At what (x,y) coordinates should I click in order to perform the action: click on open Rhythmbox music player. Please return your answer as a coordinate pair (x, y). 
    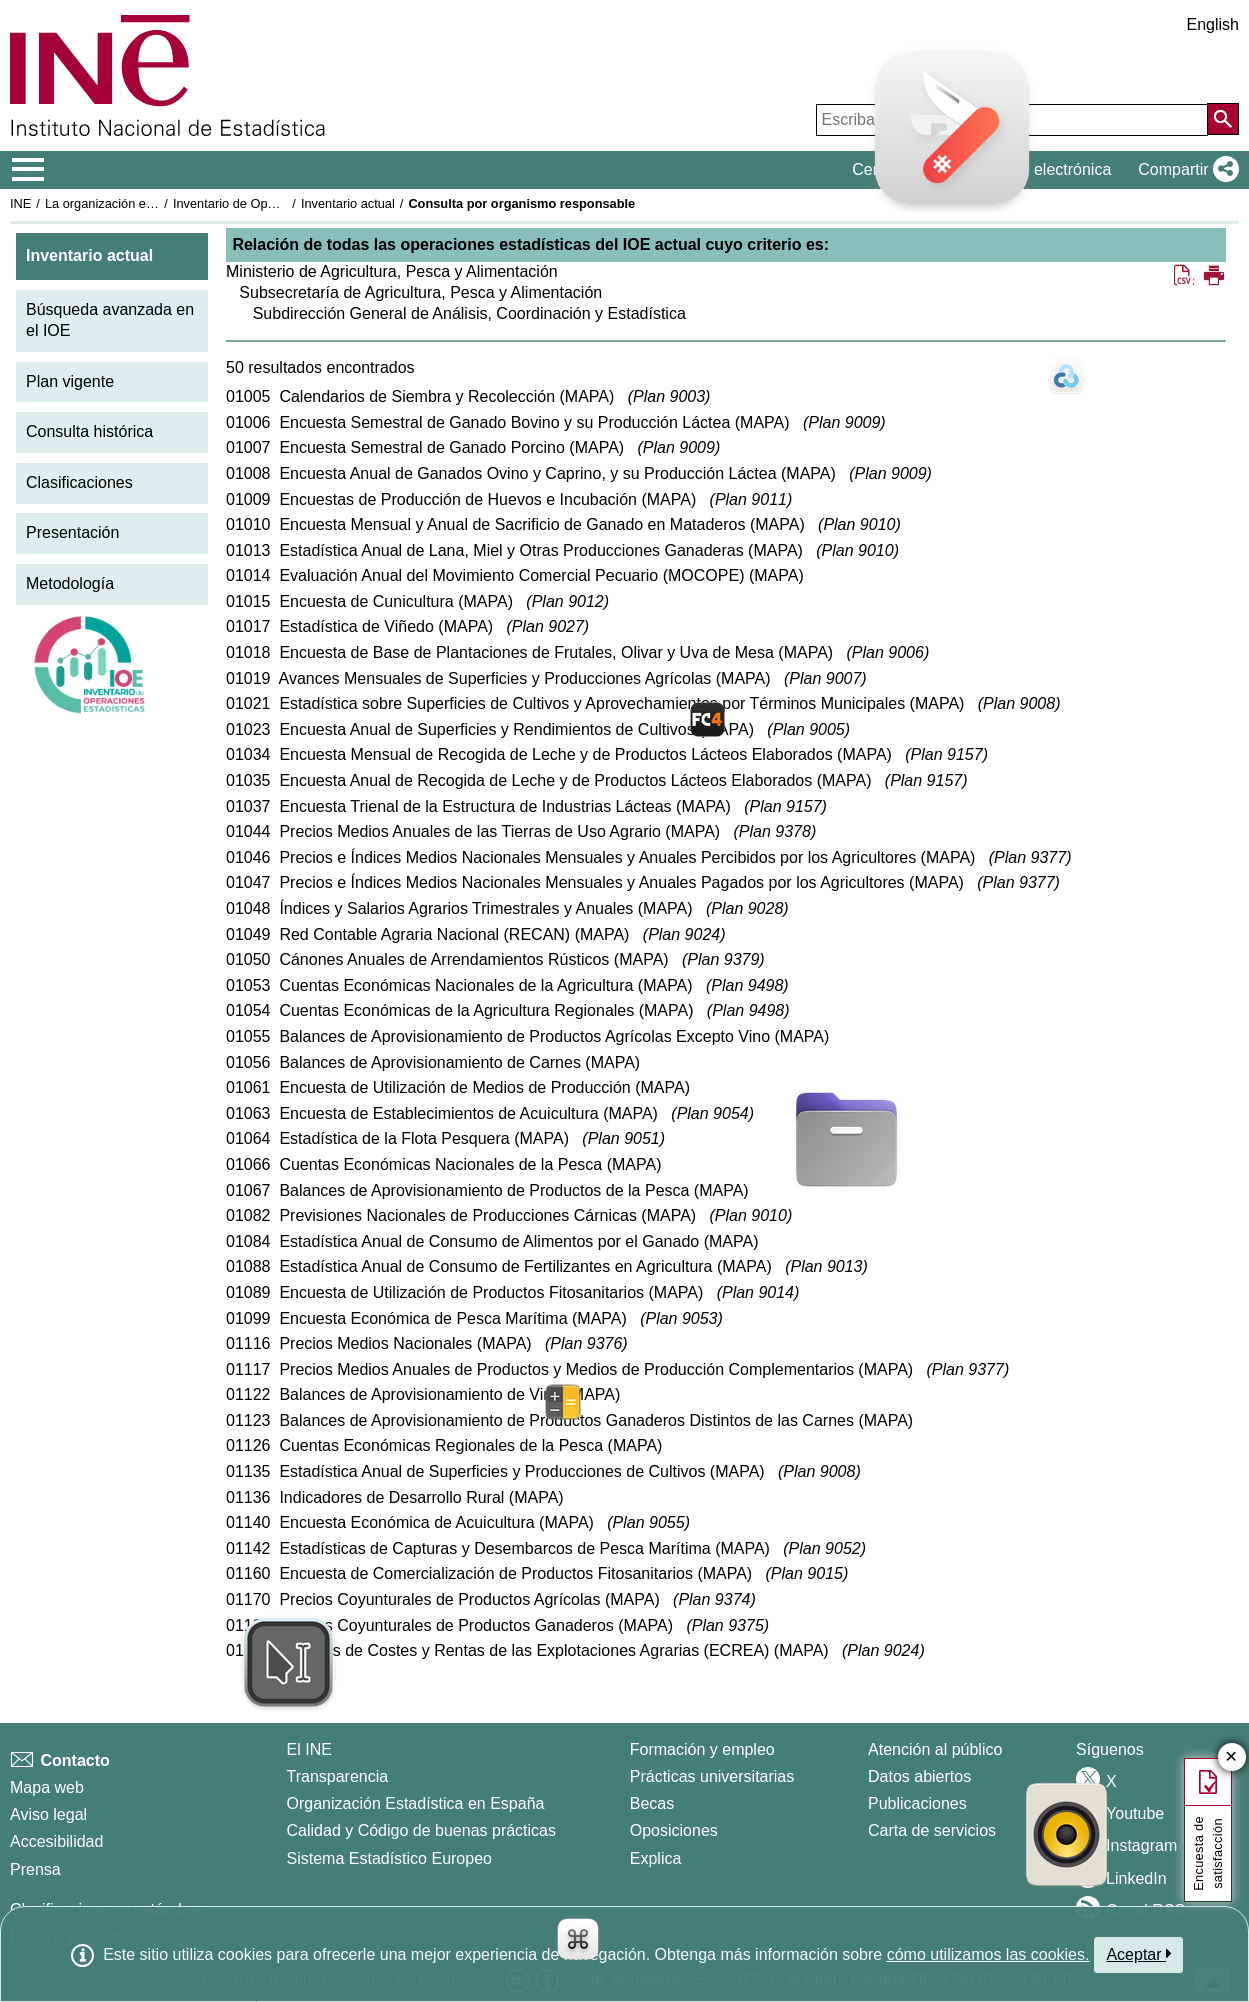
    Looking at the image, I should click on (1066, 1834).